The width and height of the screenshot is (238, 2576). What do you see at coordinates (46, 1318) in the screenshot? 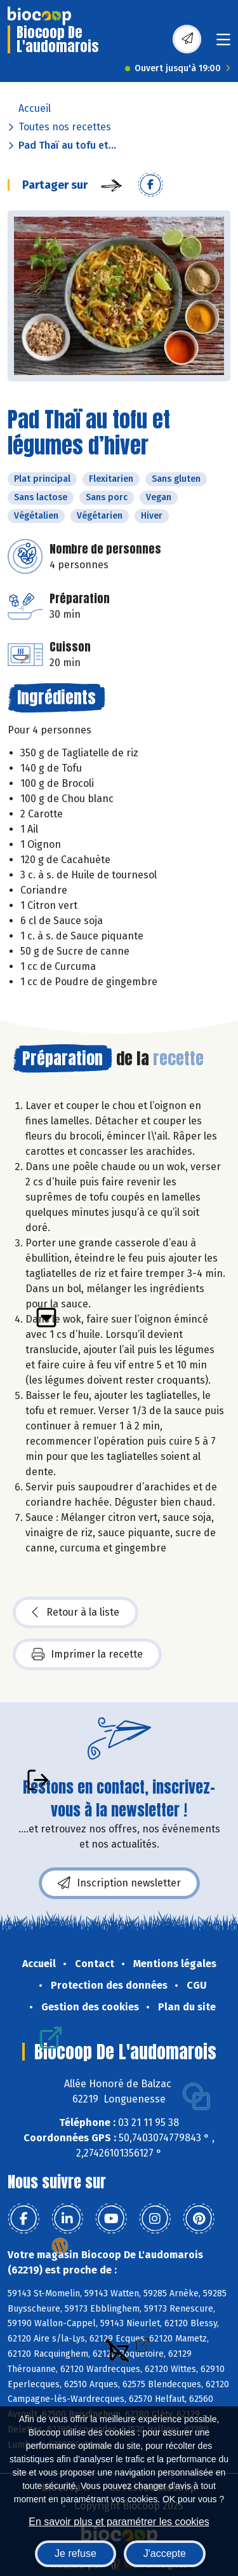
I see `expand dropdown menu` at bounding box center [46, 1318].